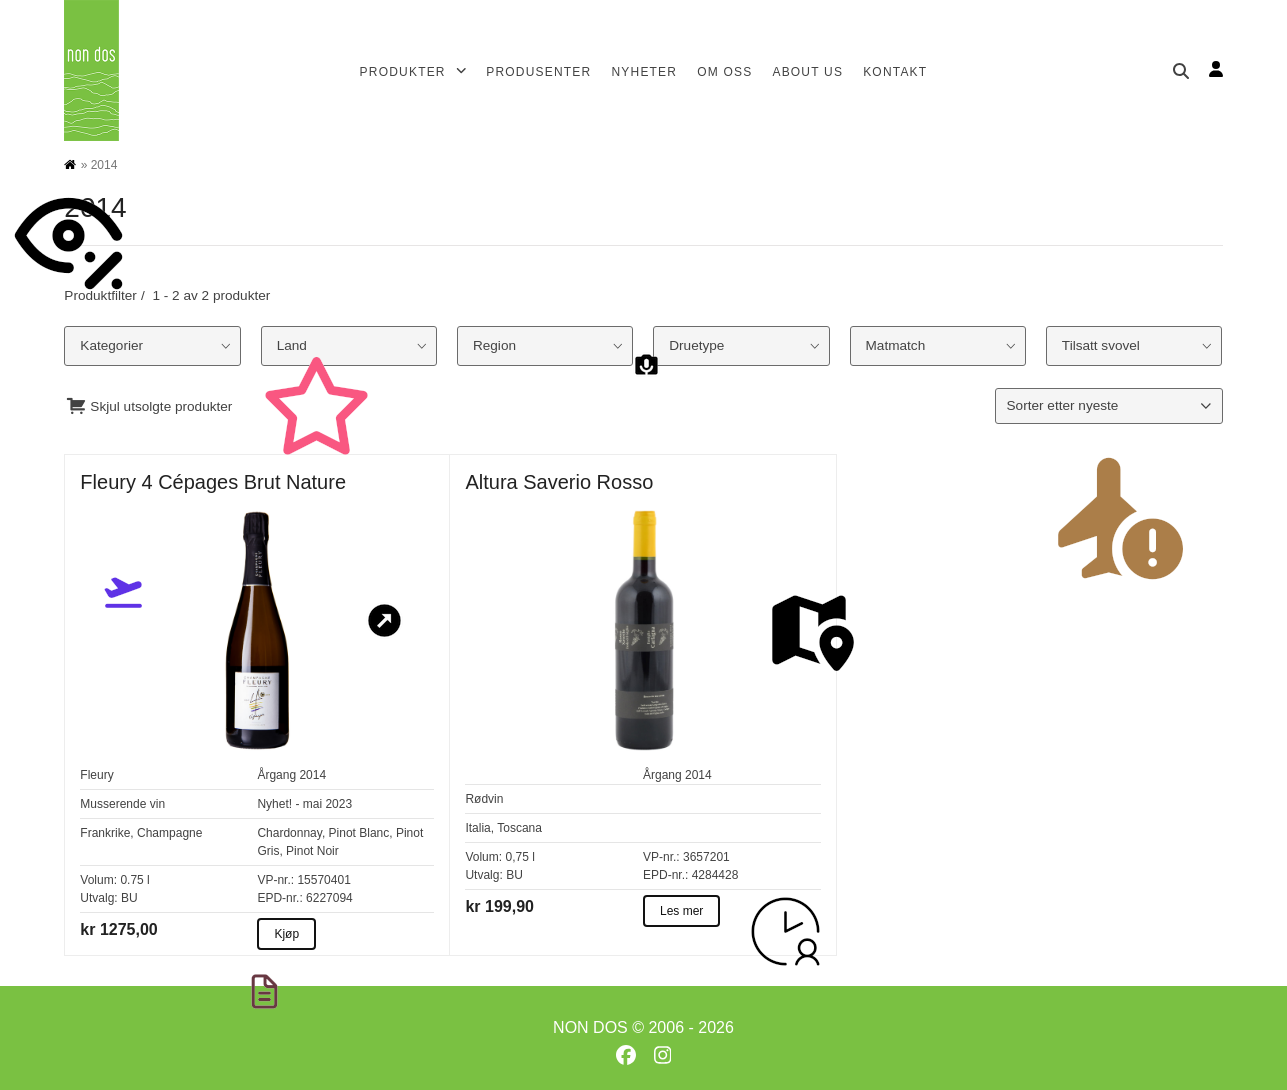 The height and width of the screenshot is (1090, 1287). What do you see at coordinates (384, 620) in the screenshot?
I see `open link in new tab or window` at bounding box center [384, 620].